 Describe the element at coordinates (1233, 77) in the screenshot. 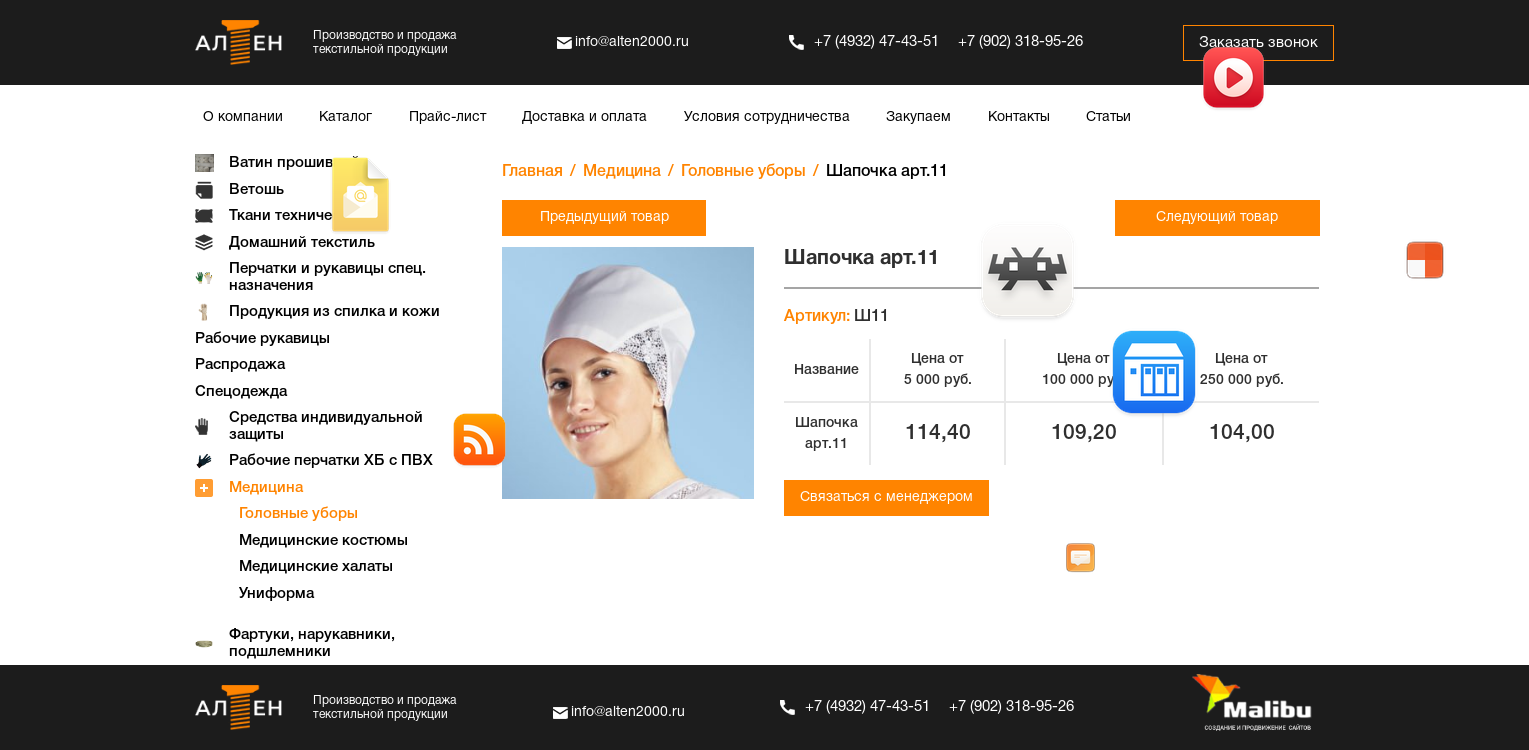

I see `open youtube music desktop app` at that location.